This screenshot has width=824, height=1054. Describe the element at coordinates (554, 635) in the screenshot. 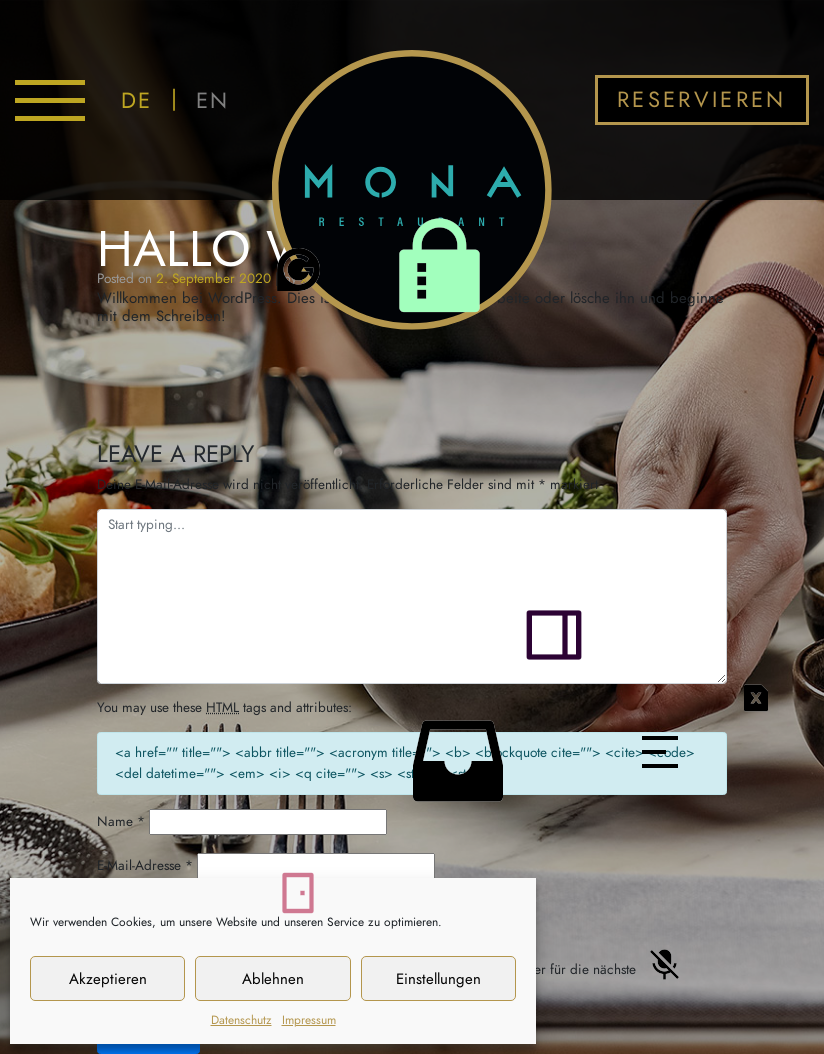

I see `switch to right sidebar layout` at that location.